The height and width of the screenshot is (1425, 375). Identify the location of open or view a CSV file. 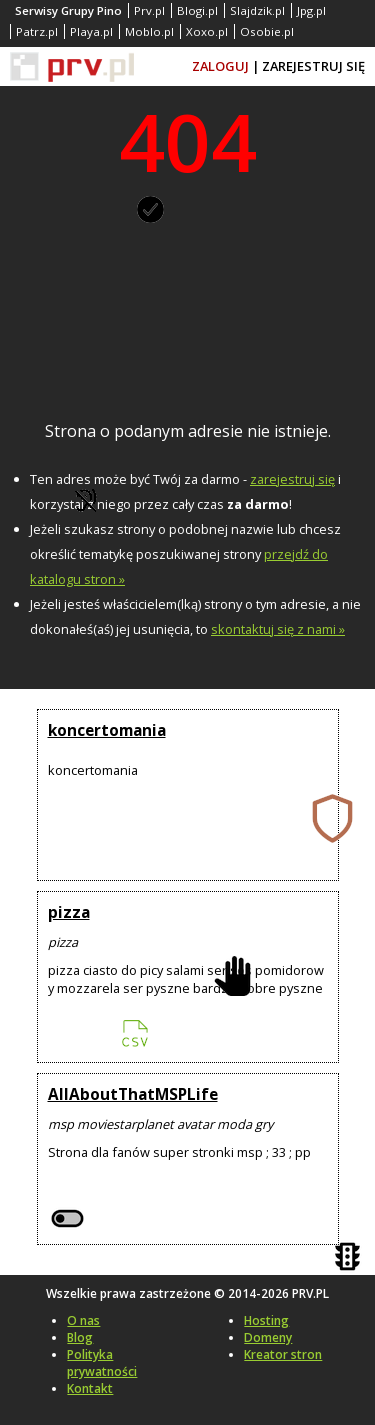
(135, 1034).